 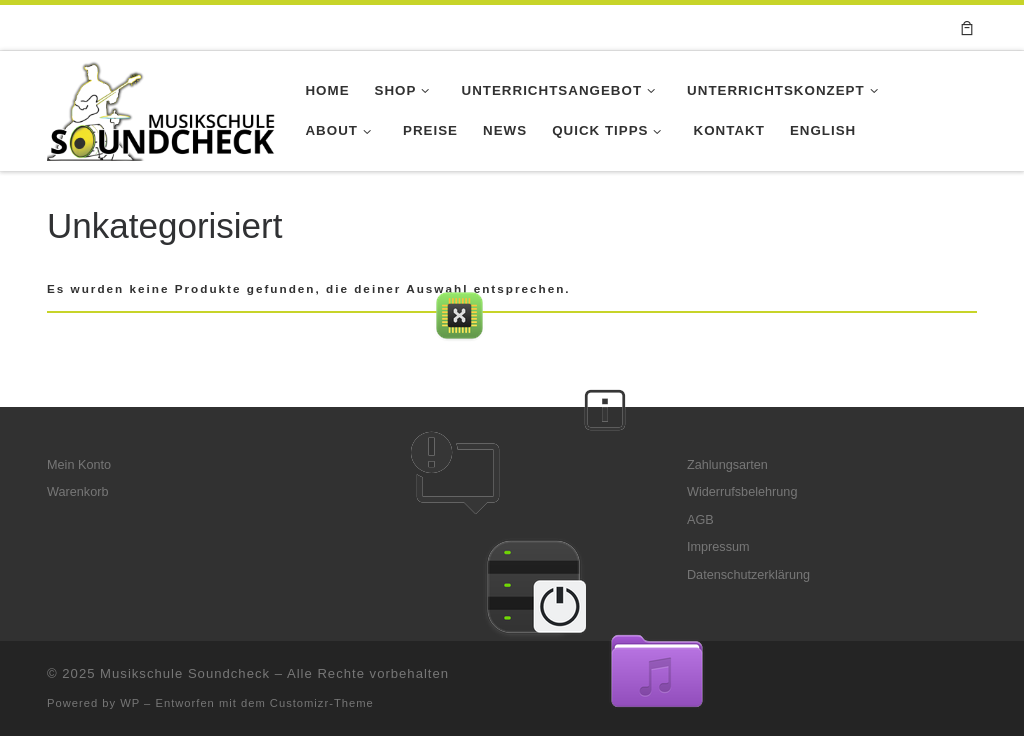 What do you see at coordinates (657, 671) in the screenshot?
I see `open your music folder` at bounding box center [657, 671].